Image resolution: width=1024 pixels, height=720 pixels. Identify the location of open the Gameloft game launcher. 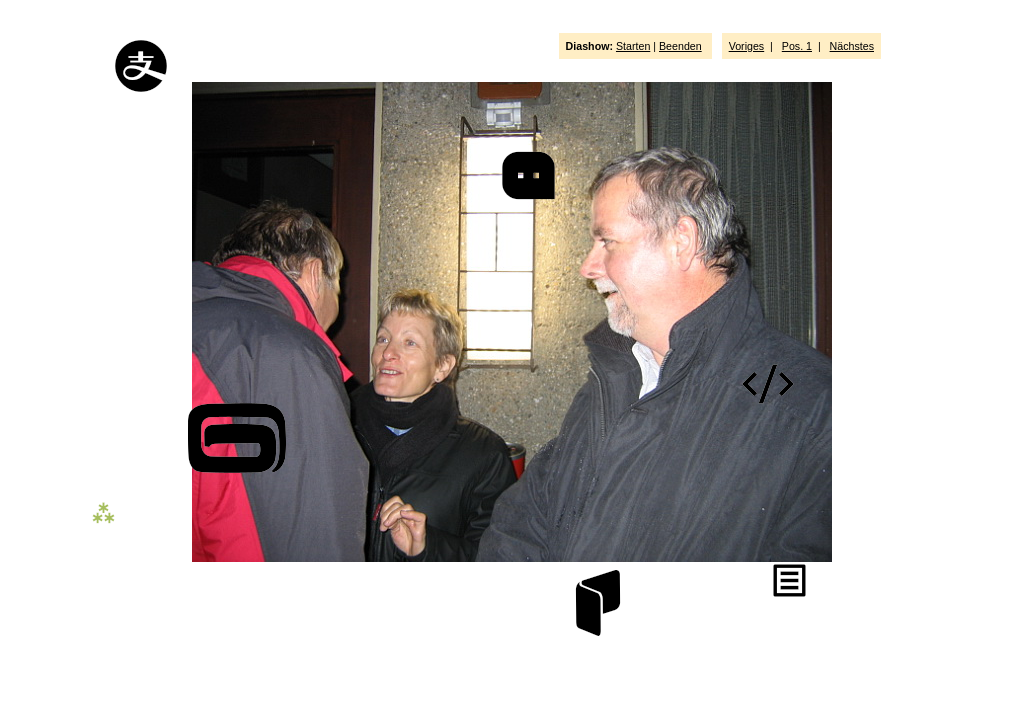
(237, 438).